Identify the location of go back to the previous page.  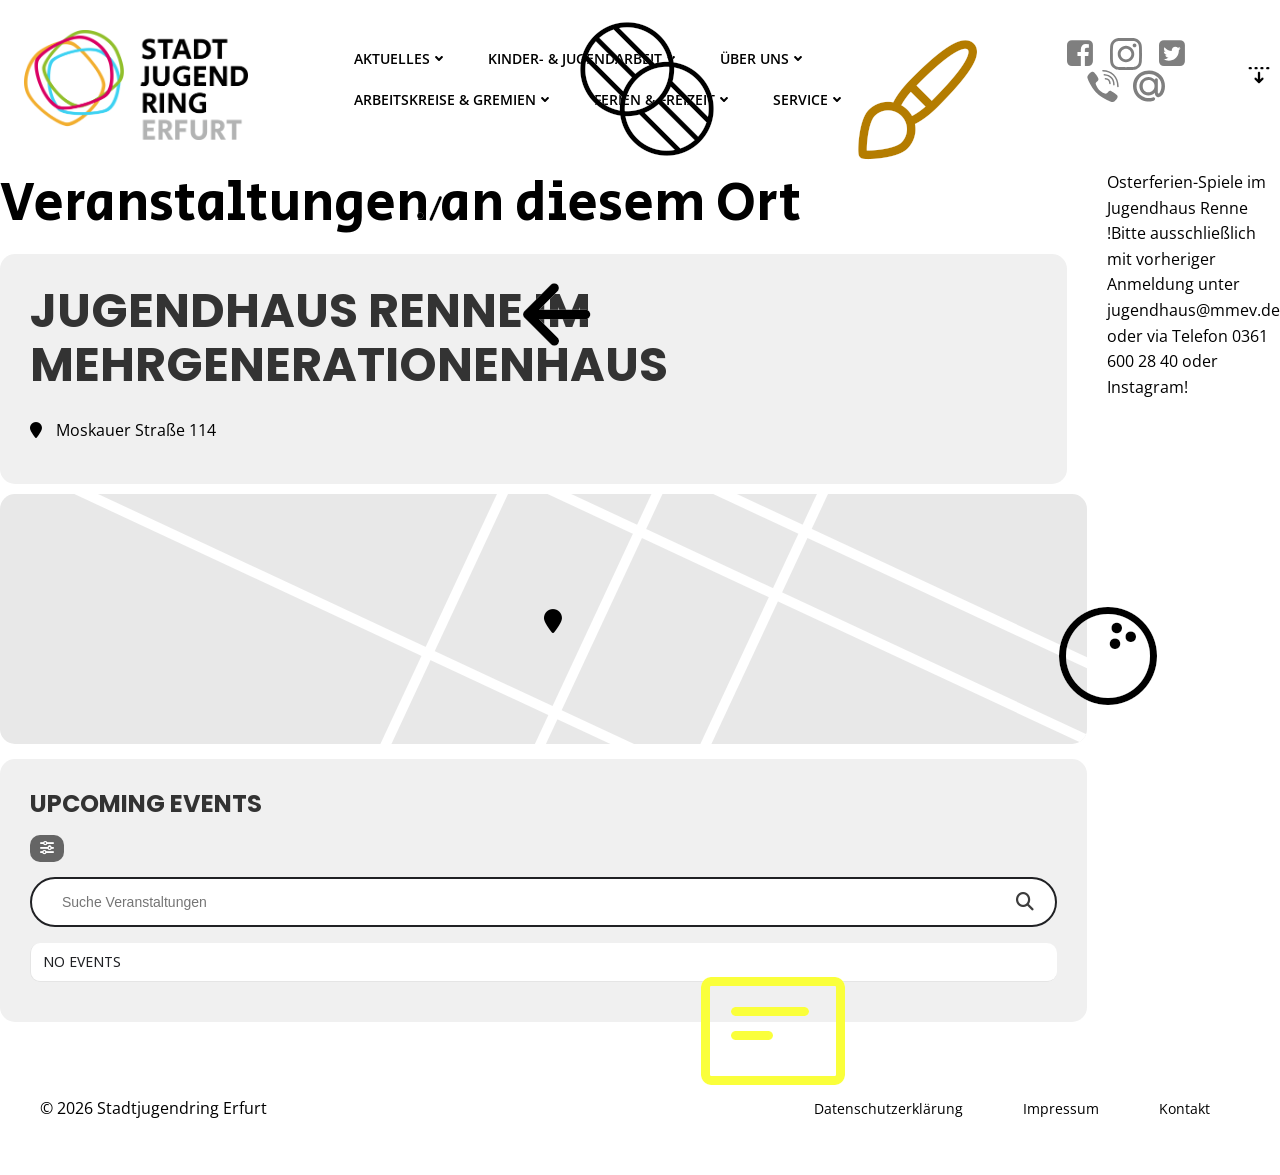
(559, 316).